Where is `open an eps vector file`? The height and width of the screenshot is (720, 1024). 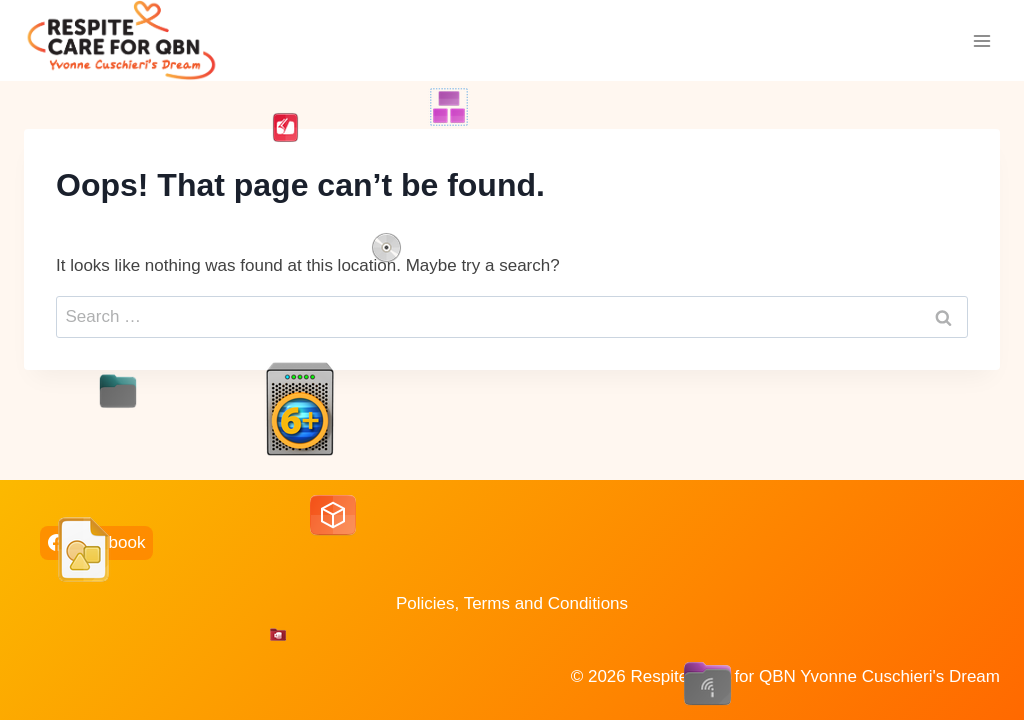
open an eps vector file is located at coordinates (285, 127).